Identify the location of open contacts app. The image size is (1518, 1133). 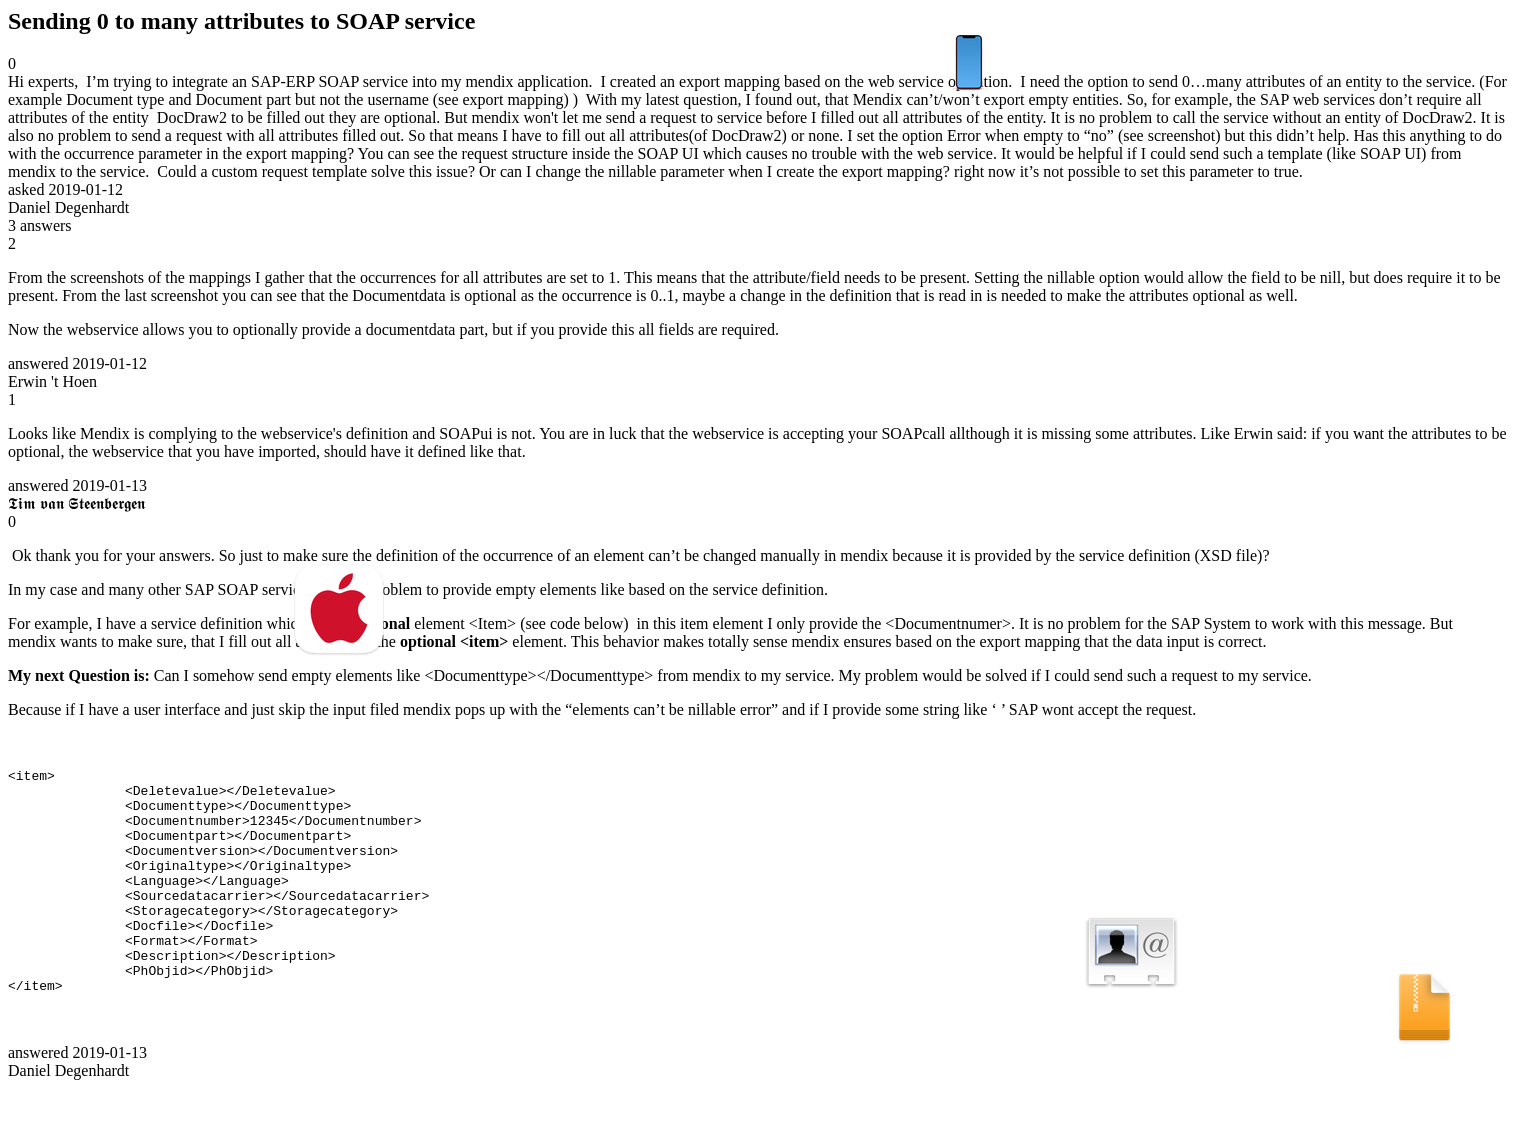
(1131, 951).